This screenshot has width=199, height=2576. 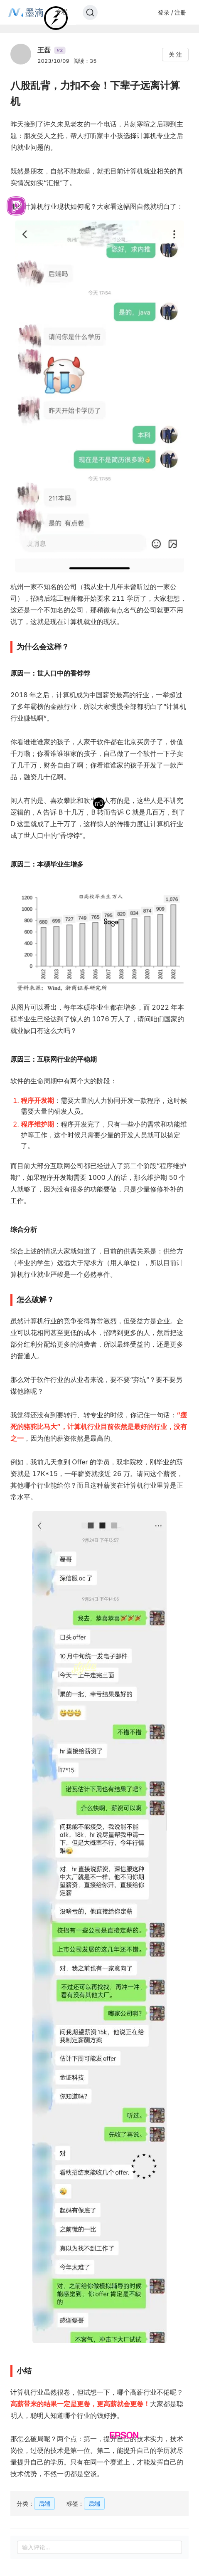 I want to click on Epson brand logo, so click(x=124, y=2435).